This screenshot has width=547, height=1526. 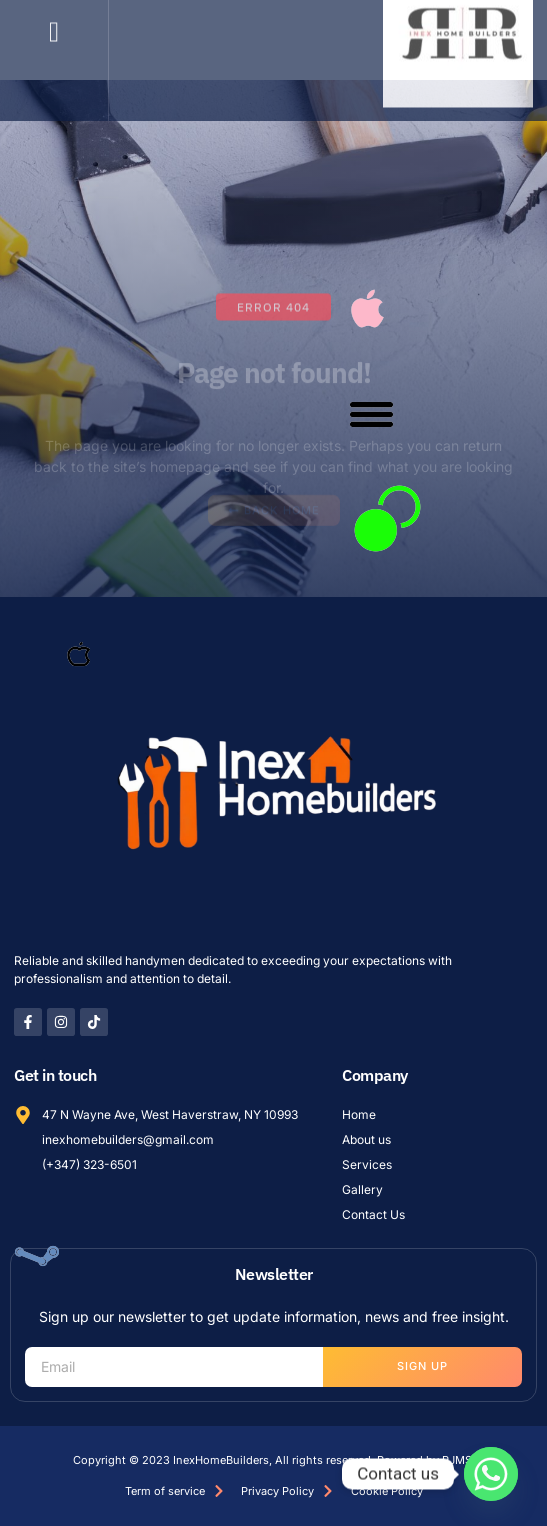 What do you see at coordinates (367, 308) in the screenshot?
I see `sign in with Apple` at bounding box center [367, 308].